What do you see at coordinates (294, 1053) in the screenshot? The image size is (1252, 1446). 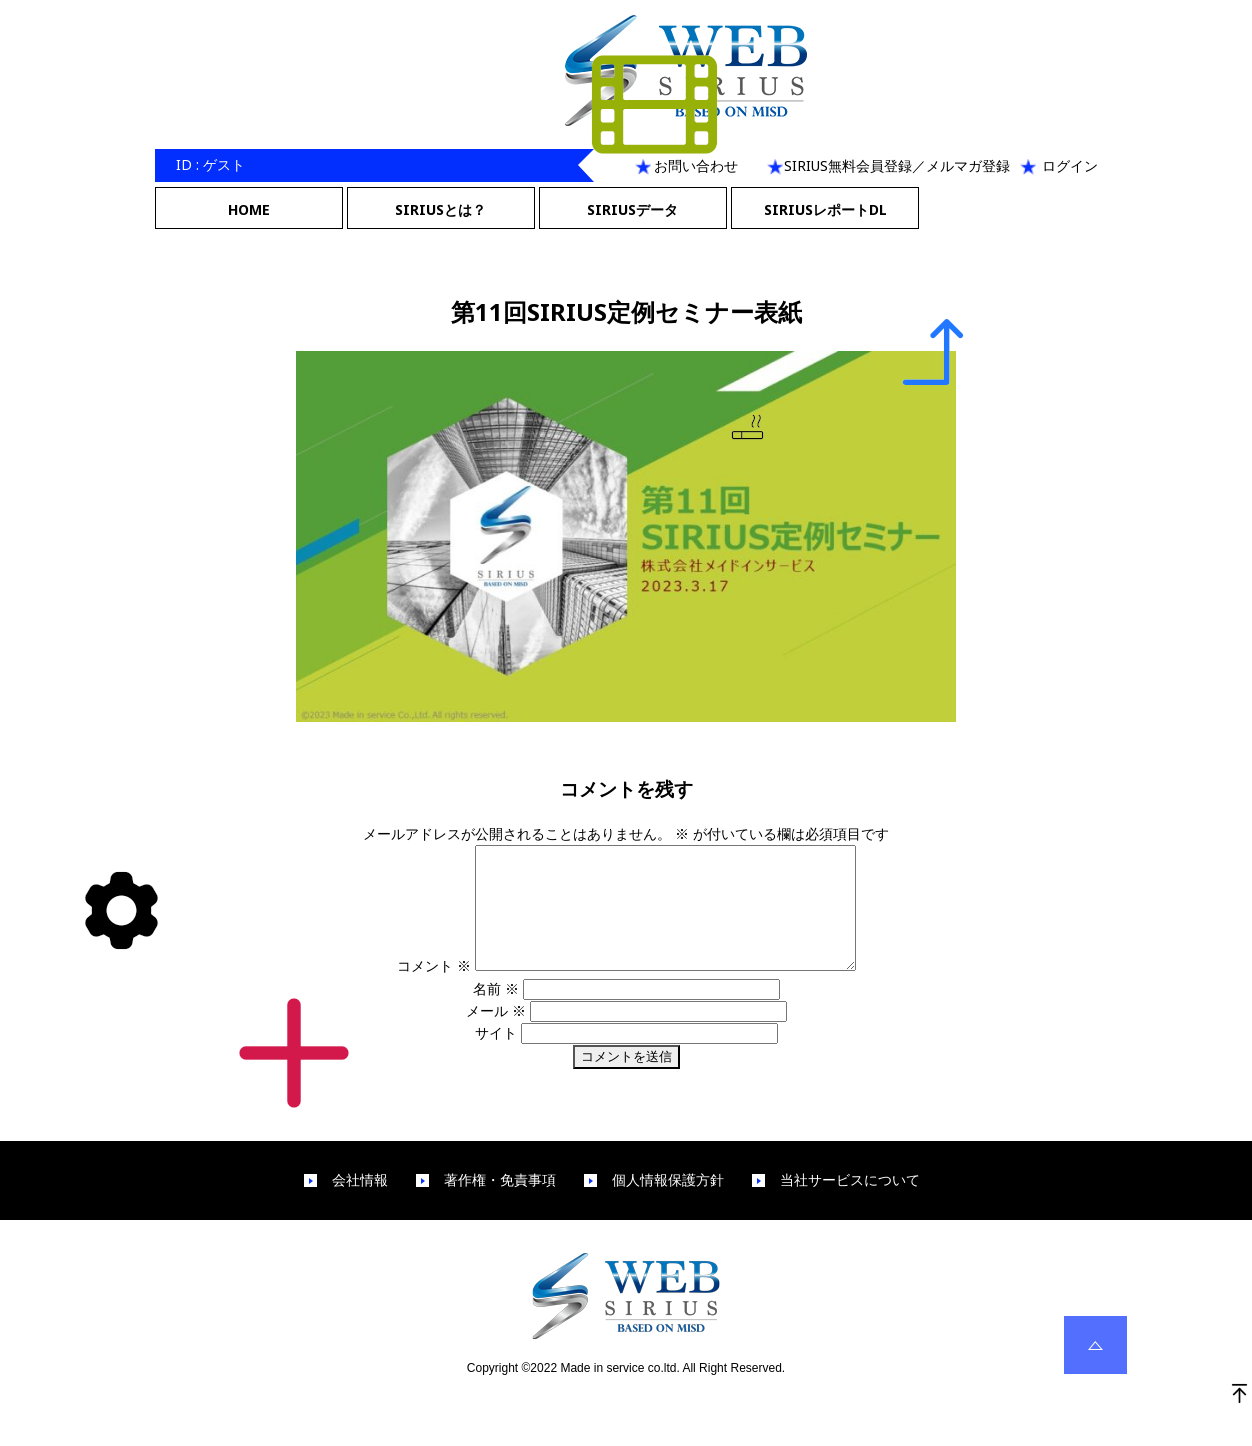 I see `add a new item` at bounding box center [294, 1053].